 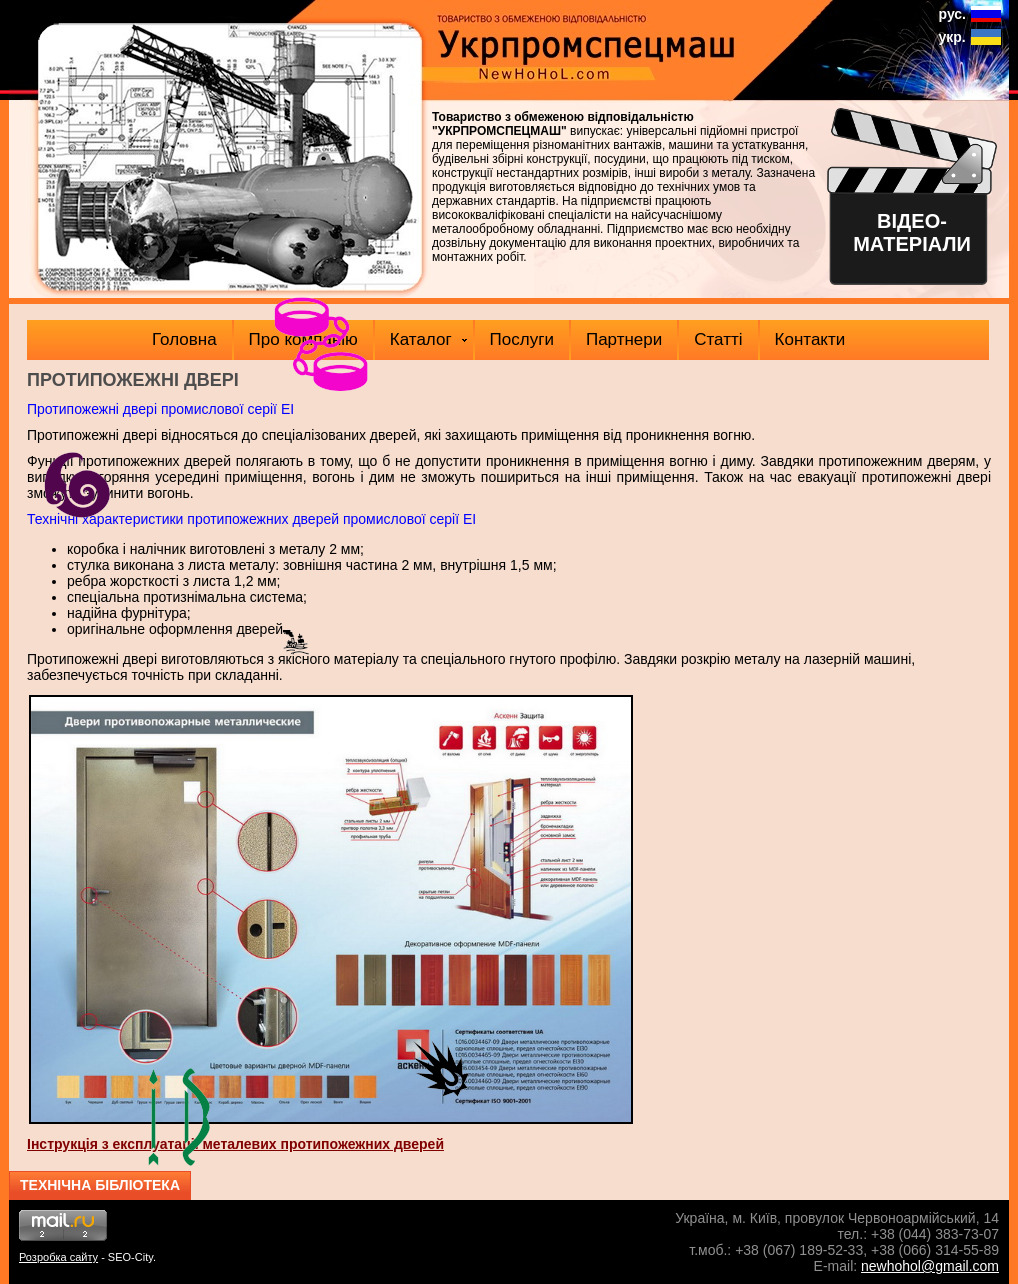 What do you see at coordinates (77, 485) in the screenshot?
I see `indicates weather conditions in a game interface` at bounding box center [77, 485].